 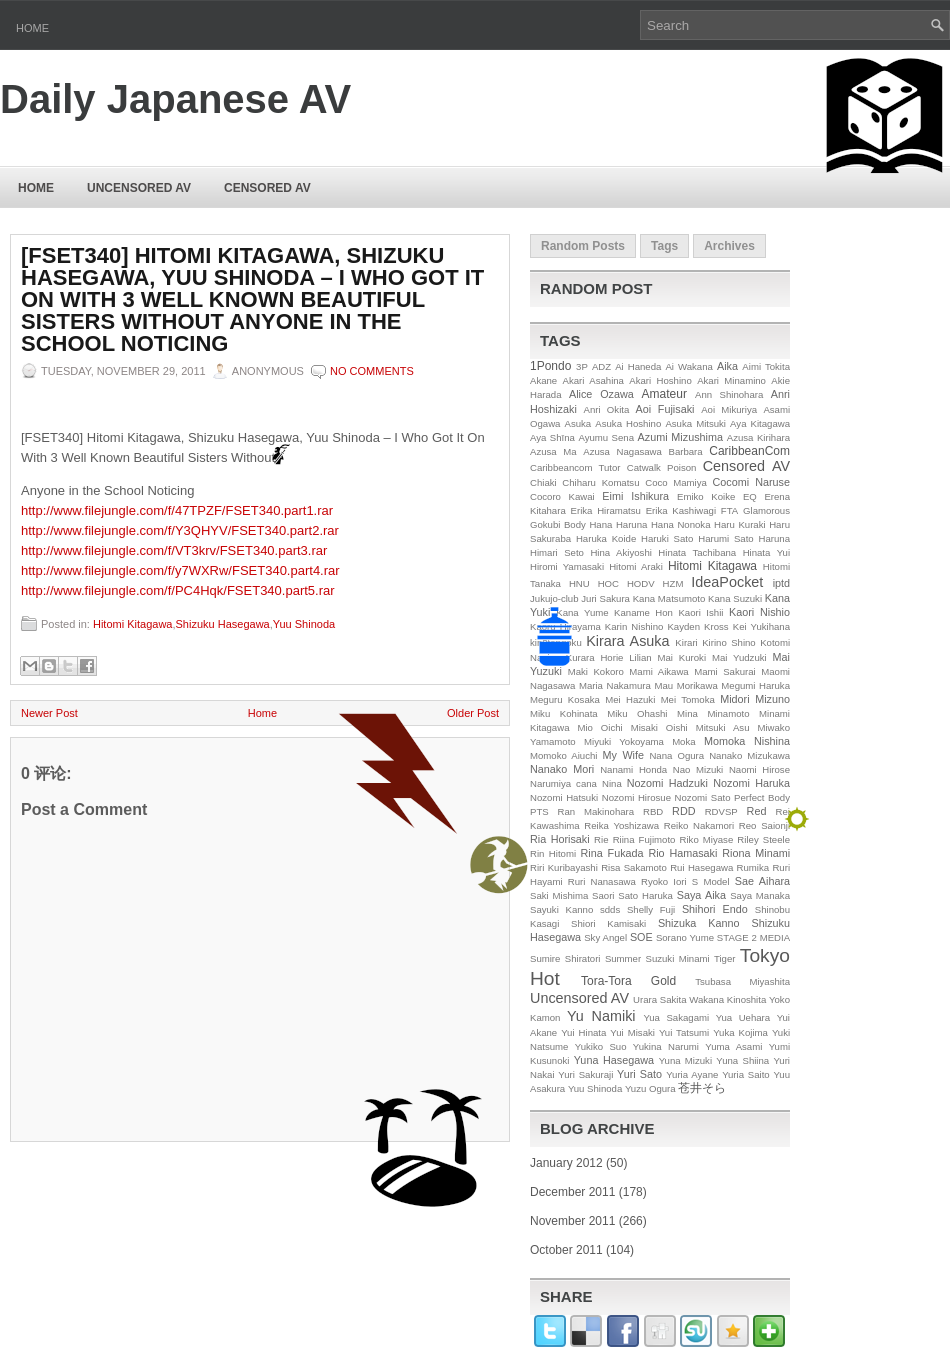 I want to click on indicates a desert or tropical location in a game, so click(x=423, y=1148).